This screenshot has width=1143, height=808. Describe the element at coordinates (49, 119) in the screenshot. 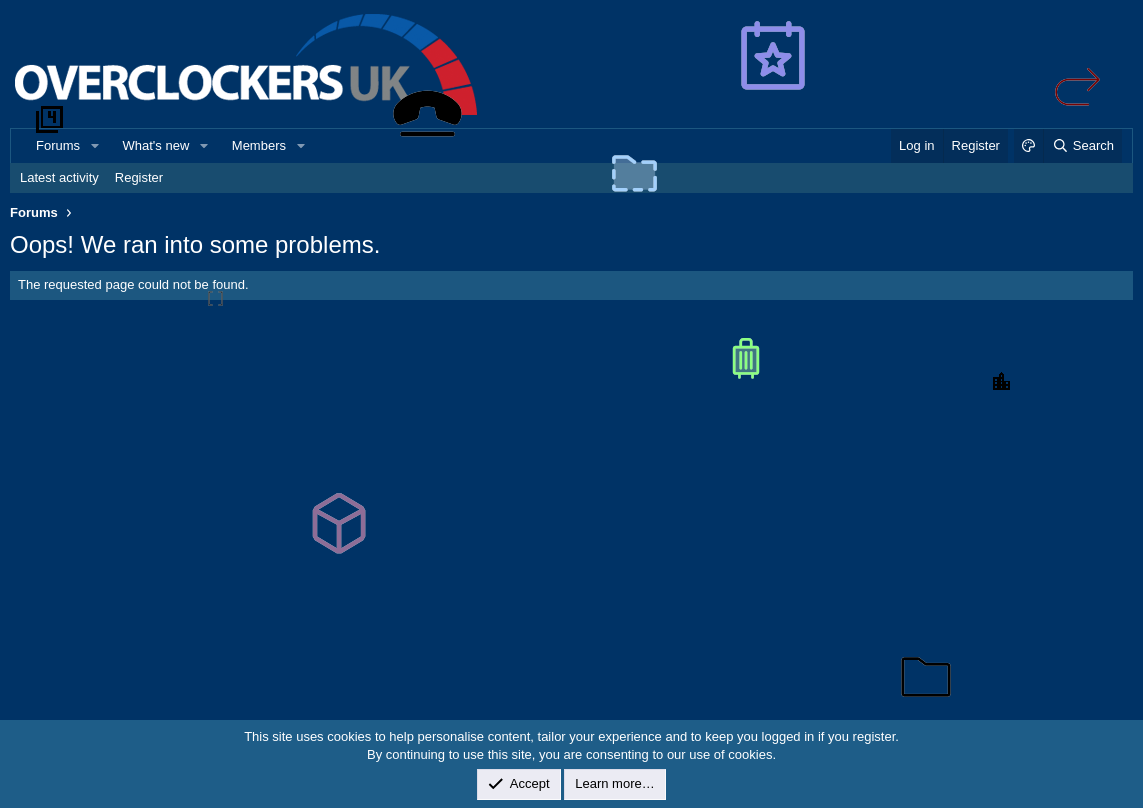

I see `select filter option 4` at that location.